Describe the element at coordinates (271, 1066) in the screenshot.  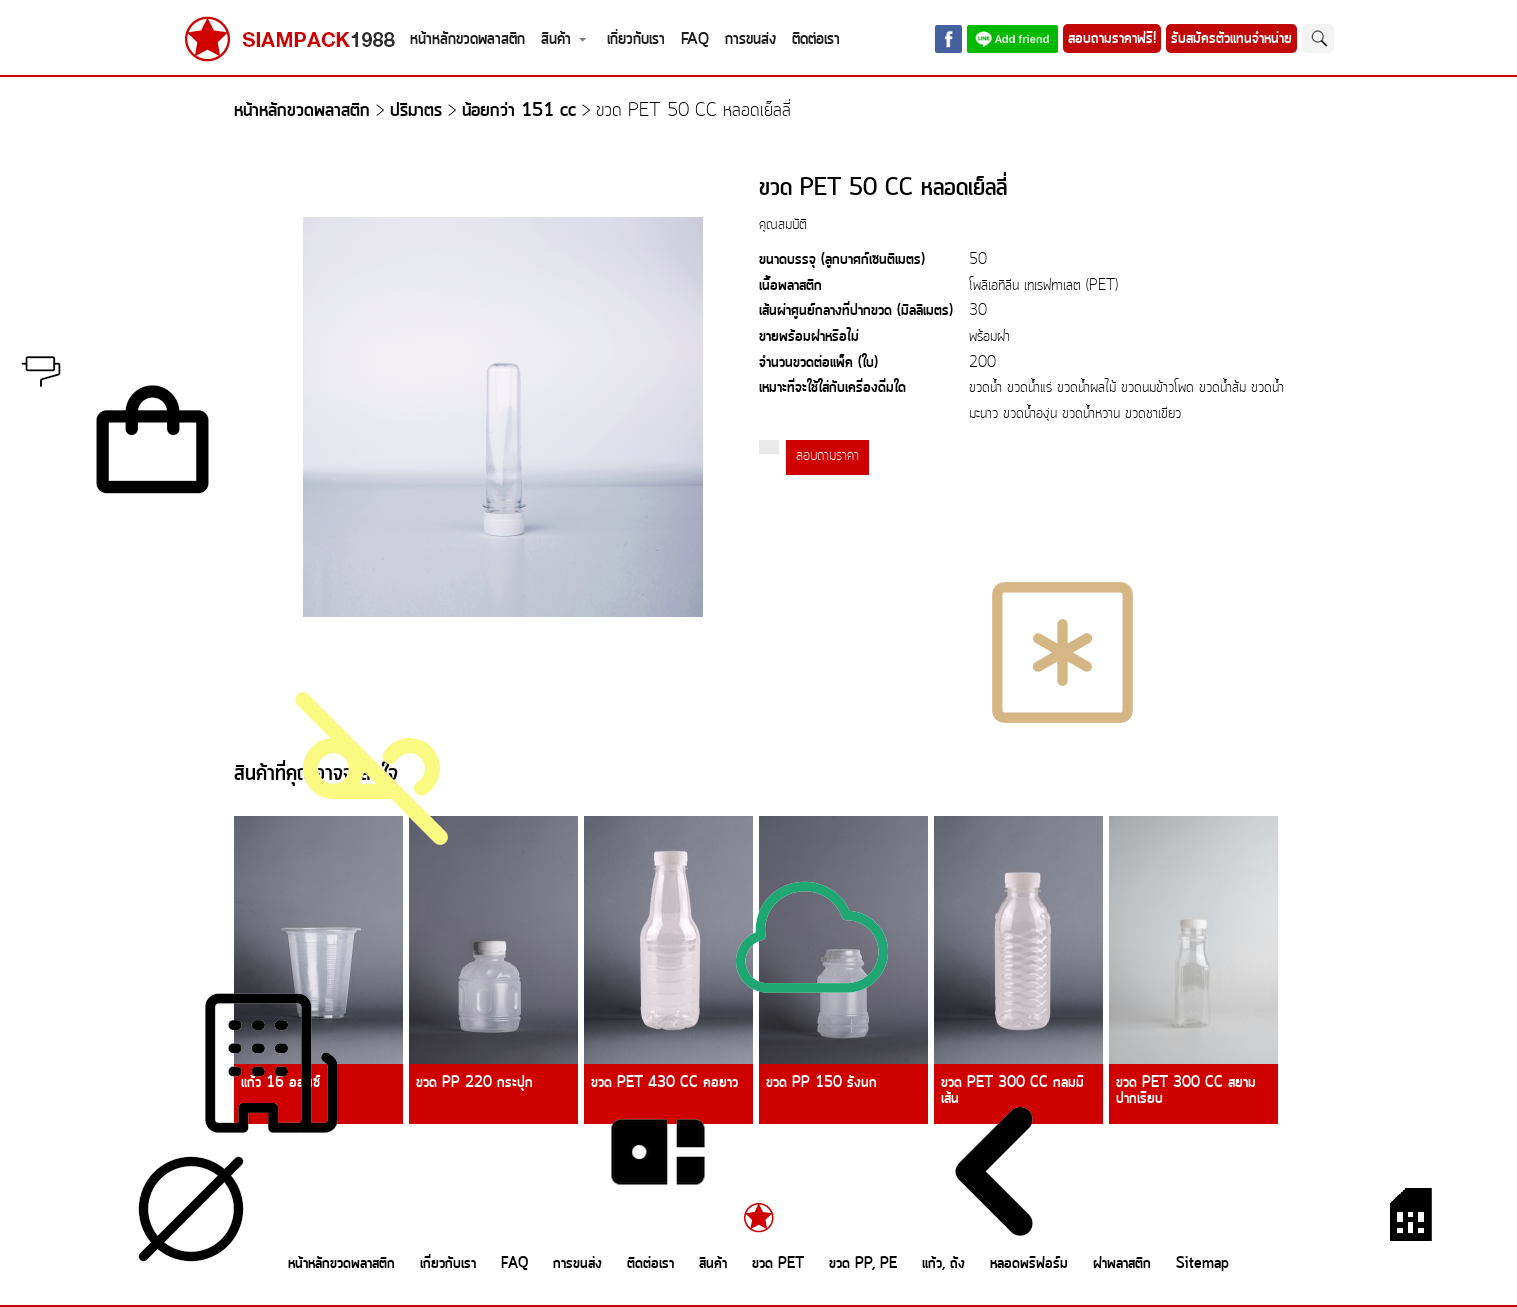
I see `view organization or team settings` at that location.